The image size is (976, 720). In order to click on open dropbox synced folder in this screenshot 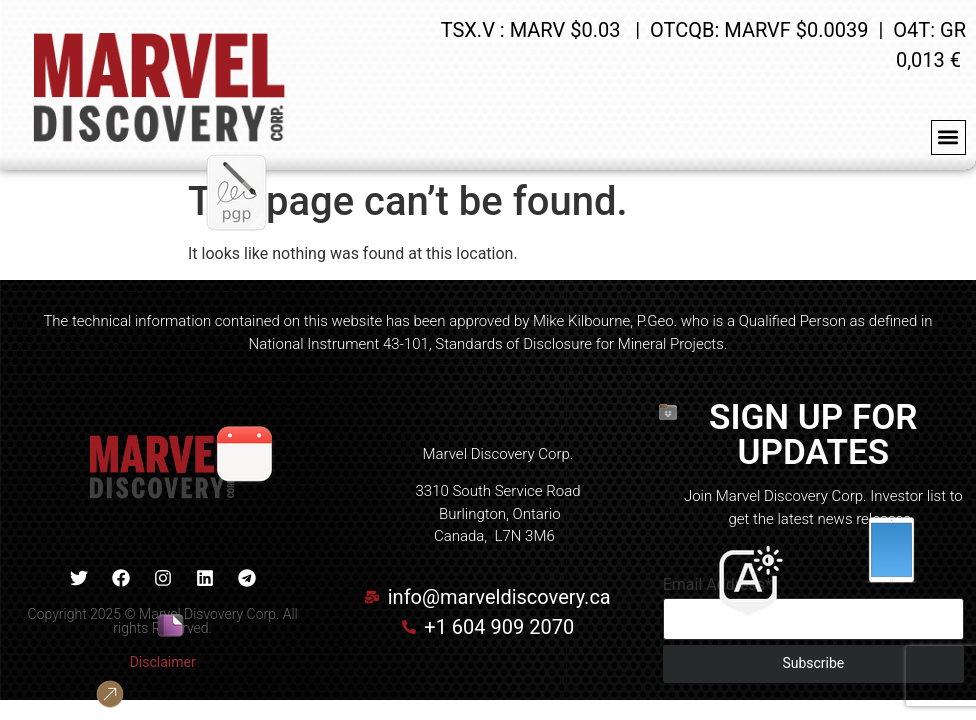, I will do `click(668, 412)`.